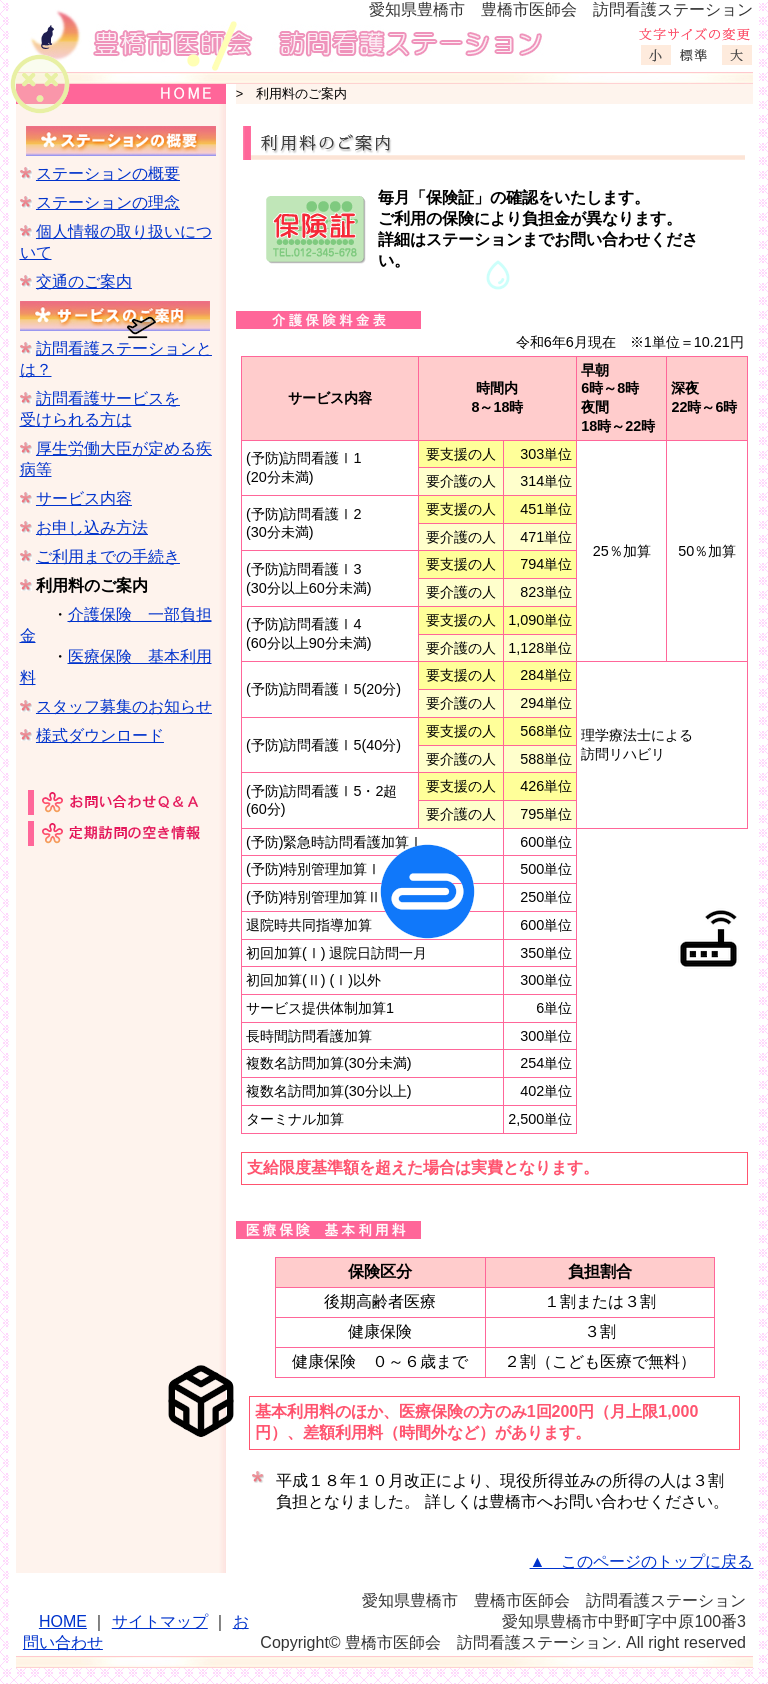 This screenshot has width=768, height=1684. I want to click on open codesandbox development environment, so click(201, 1401).